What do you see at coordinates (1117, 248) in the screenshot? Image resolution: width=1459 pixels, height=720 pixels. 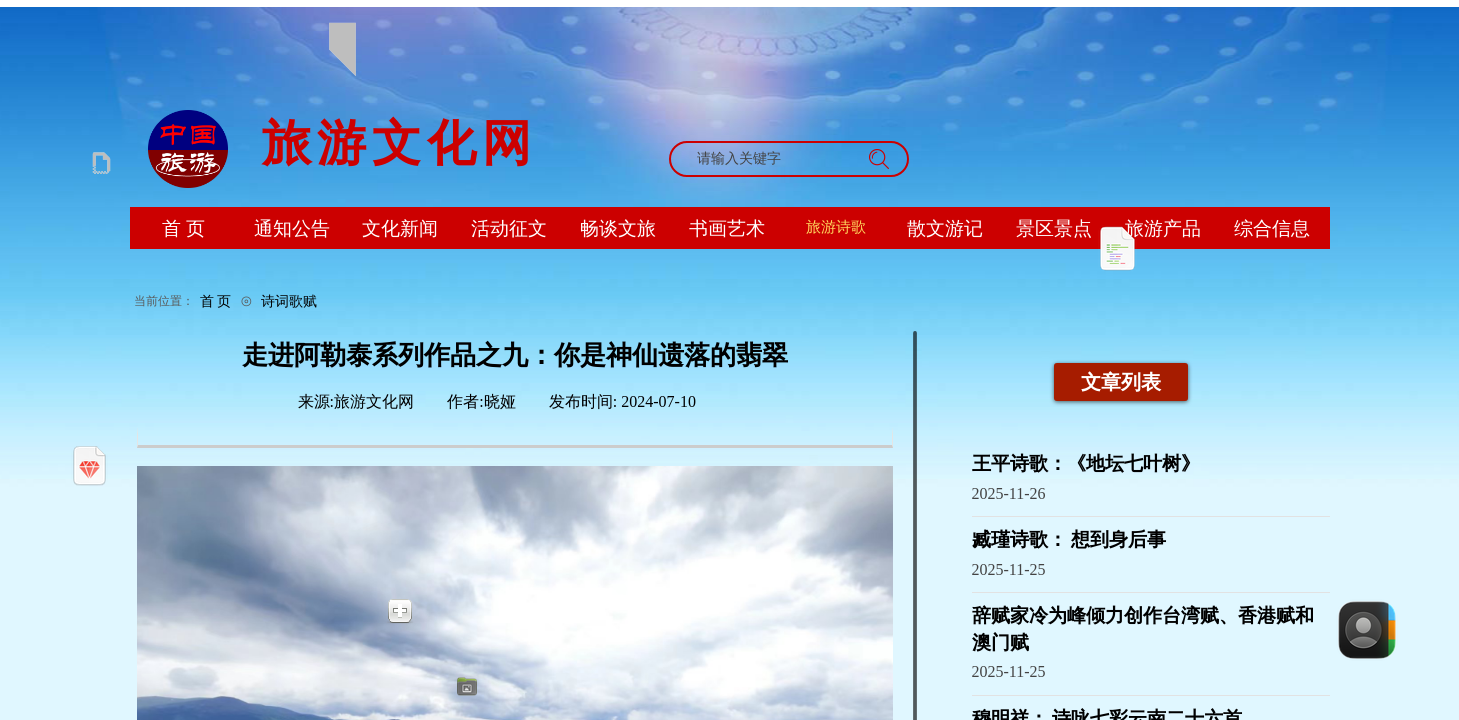 I see `a COBOL source code file` at bounding box center [1117, 248].